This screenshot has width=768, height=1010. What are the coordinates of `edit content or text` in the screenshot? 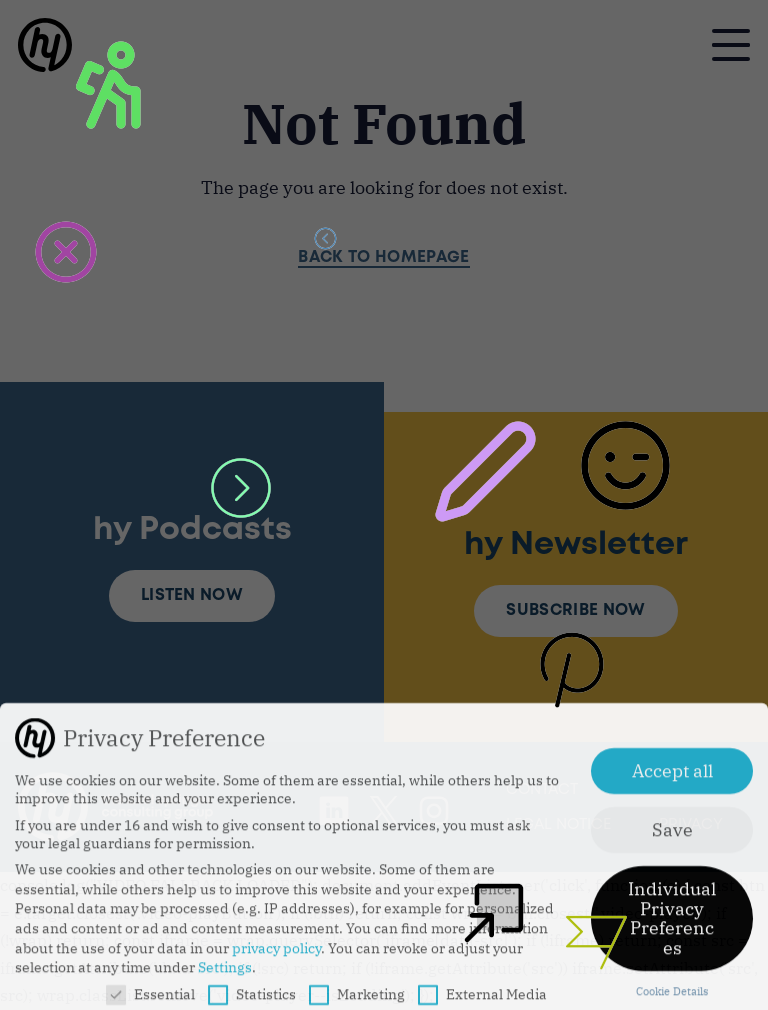 It's located at (485, 471).